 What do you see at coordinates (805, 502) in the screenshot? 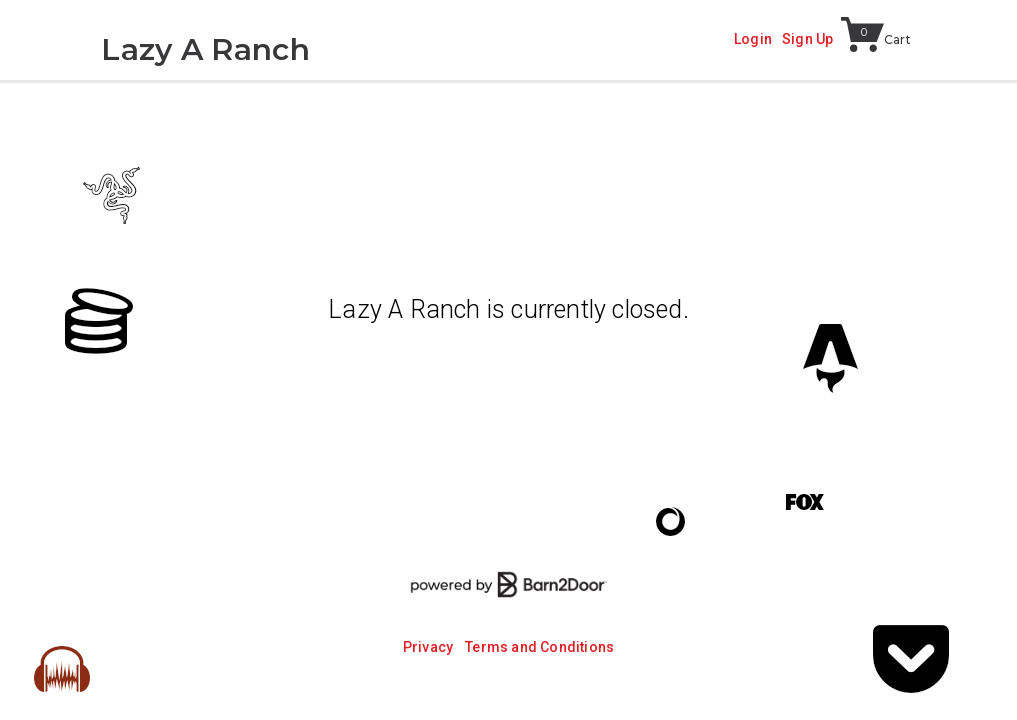
I see `fox broadcasting company logo` at bounding box center [805, 502].